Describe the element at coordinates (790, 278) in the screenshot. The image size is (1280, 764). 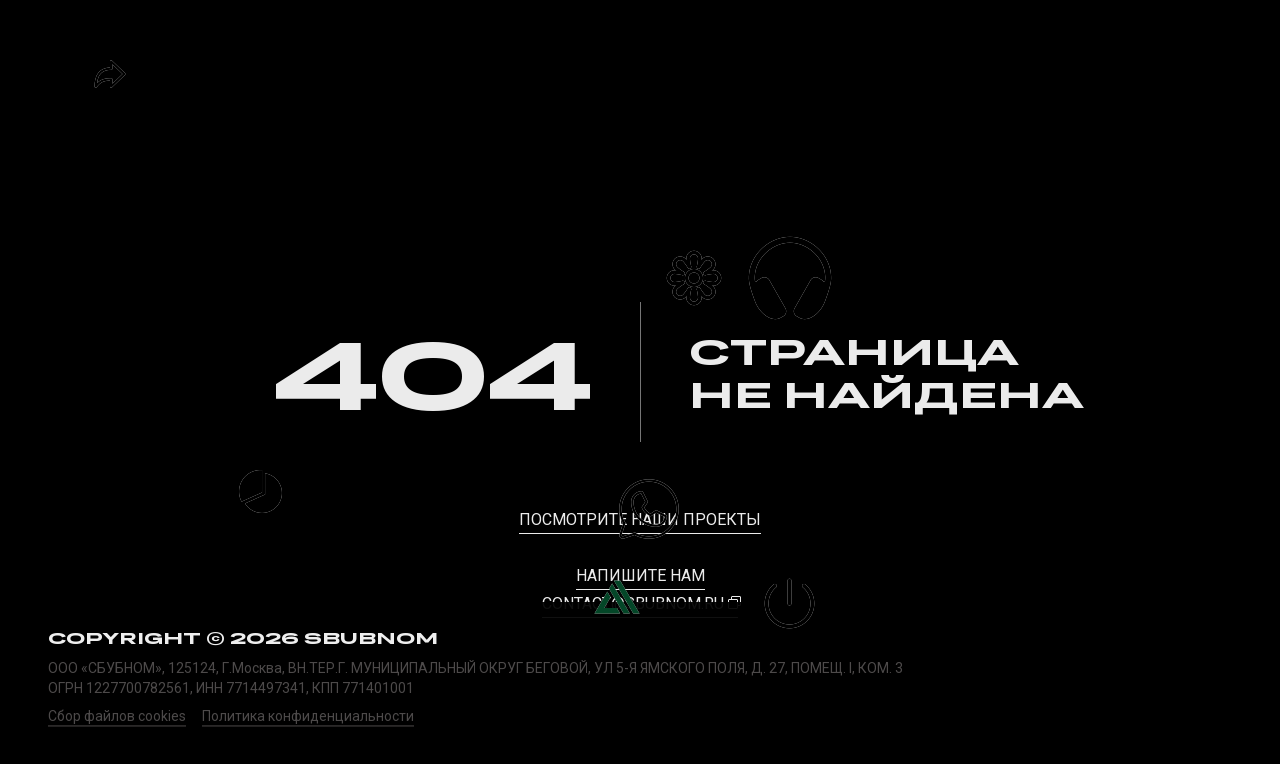
I see `contact customer support` at that location.